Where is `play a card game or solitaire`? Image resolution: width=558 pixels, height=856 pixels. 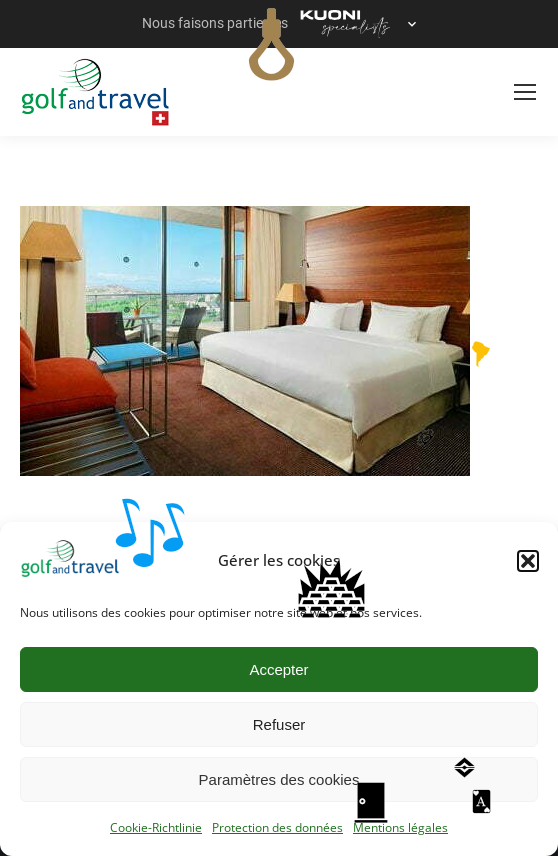
play a card game or solitaire is located at coordinates (481, 801).